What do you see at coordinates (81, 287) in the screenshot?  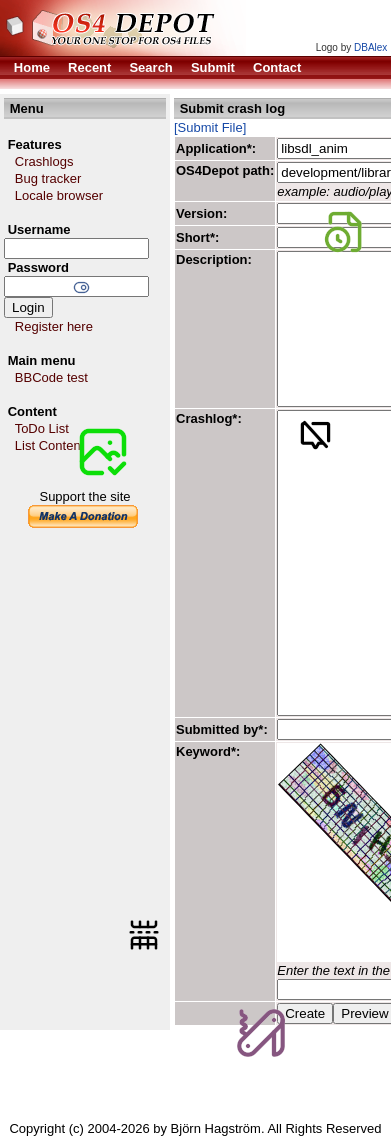 I see `toggle switch in the on/enabled position` at bounding box center [81, 287].